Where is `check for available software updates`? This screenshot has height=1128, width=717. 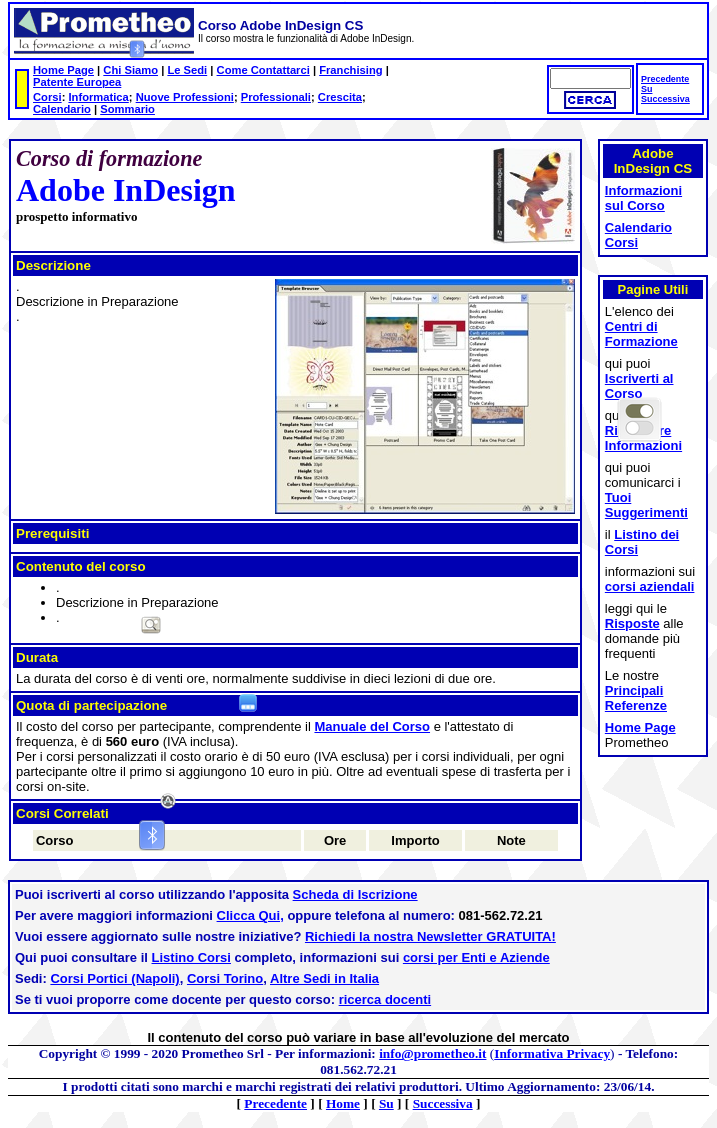
check for available software updates is located at coordinates (168, 801).